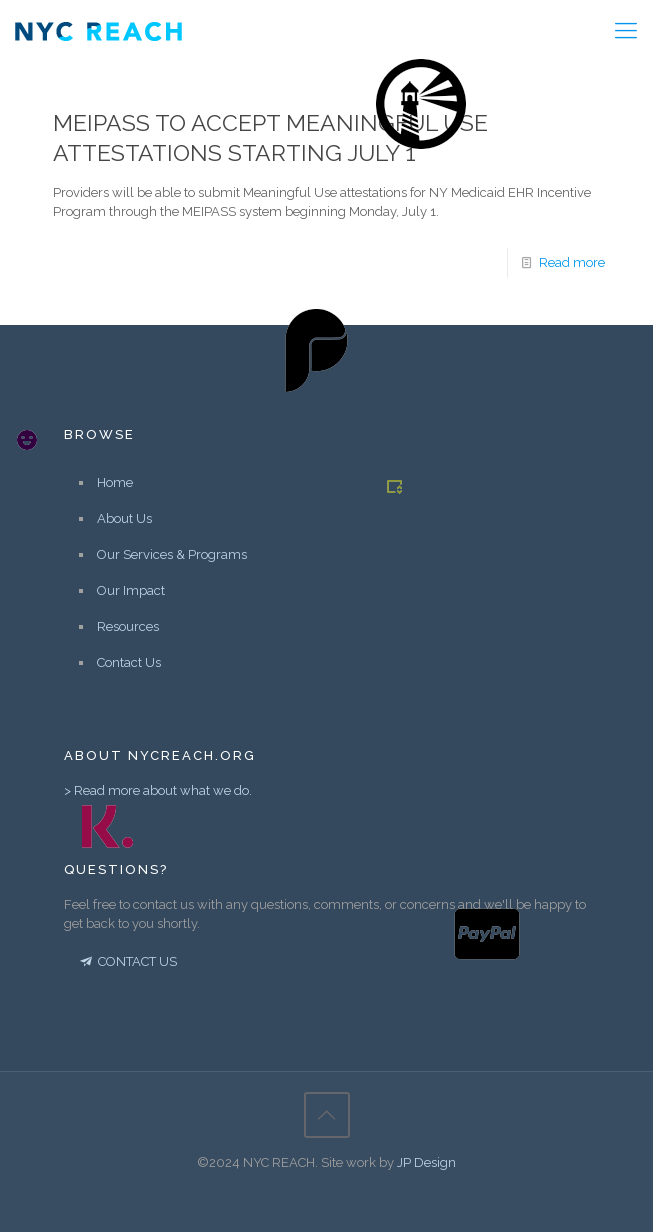 This screenshot has width=653, height=1232. What do you see at coordinates (27, 440) in the screenshot?
I see `add an emoji or reaction` at bounding box center [27, 440].